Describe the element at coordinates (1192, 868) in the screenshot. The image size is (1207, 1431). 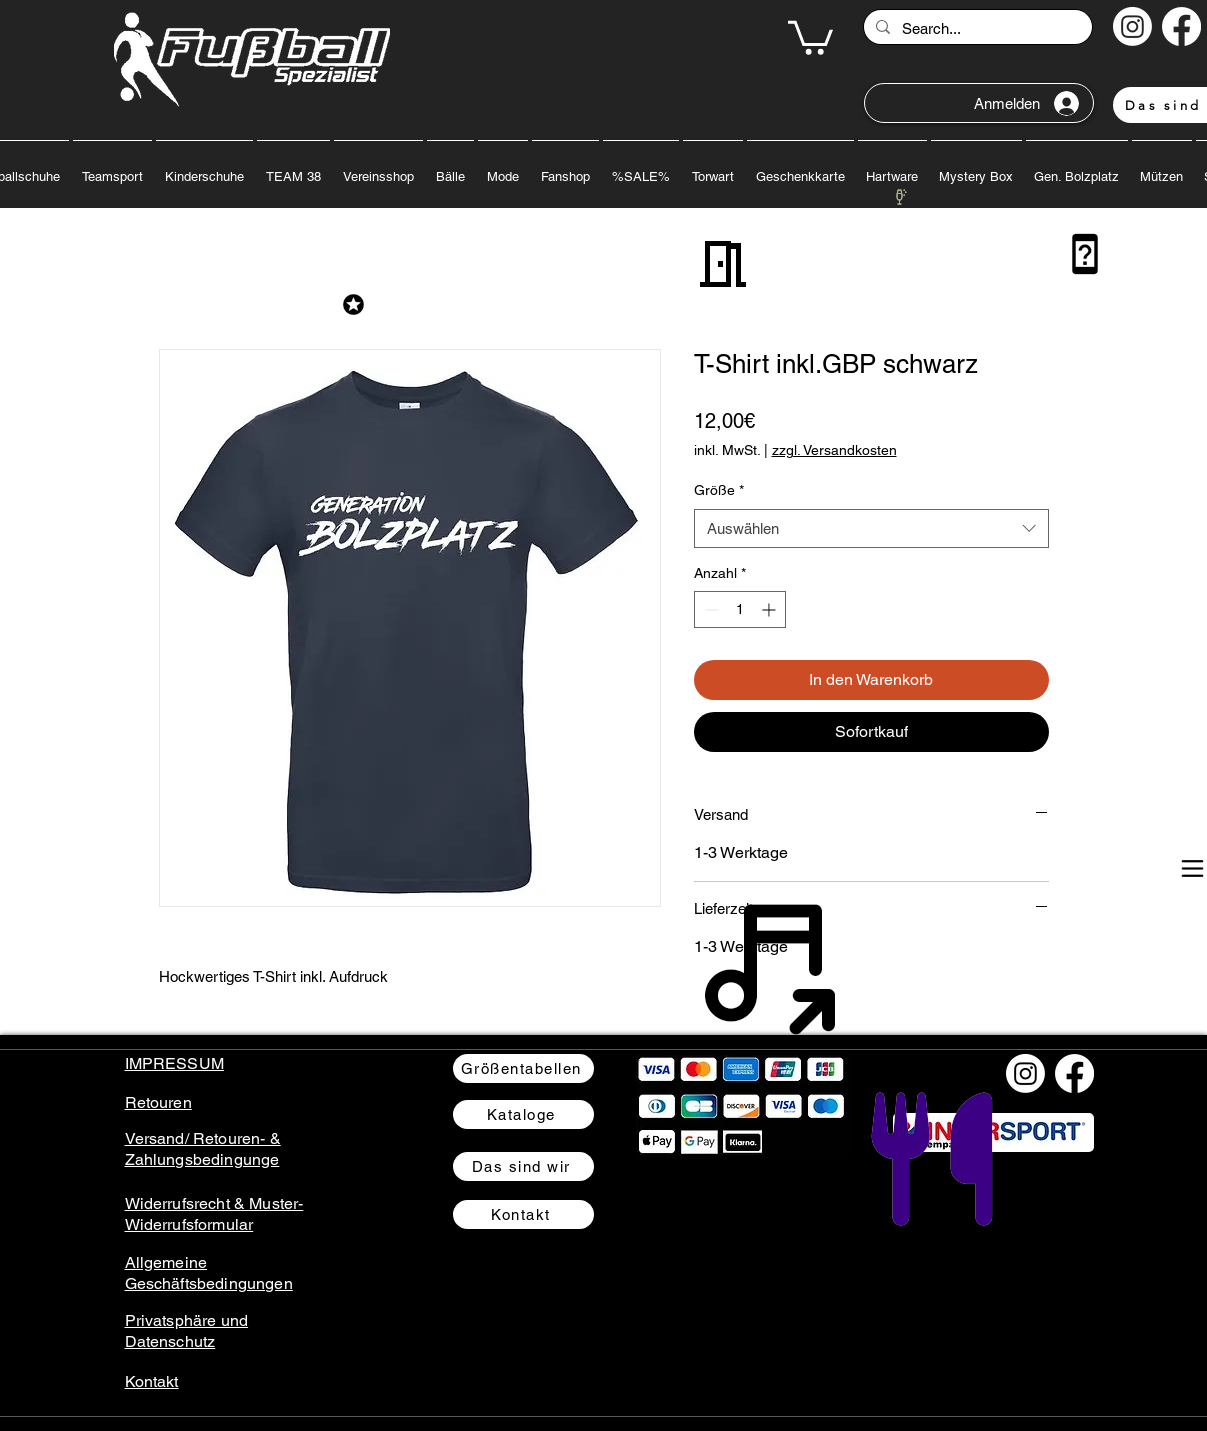
I see `open navigation menu` at that location.